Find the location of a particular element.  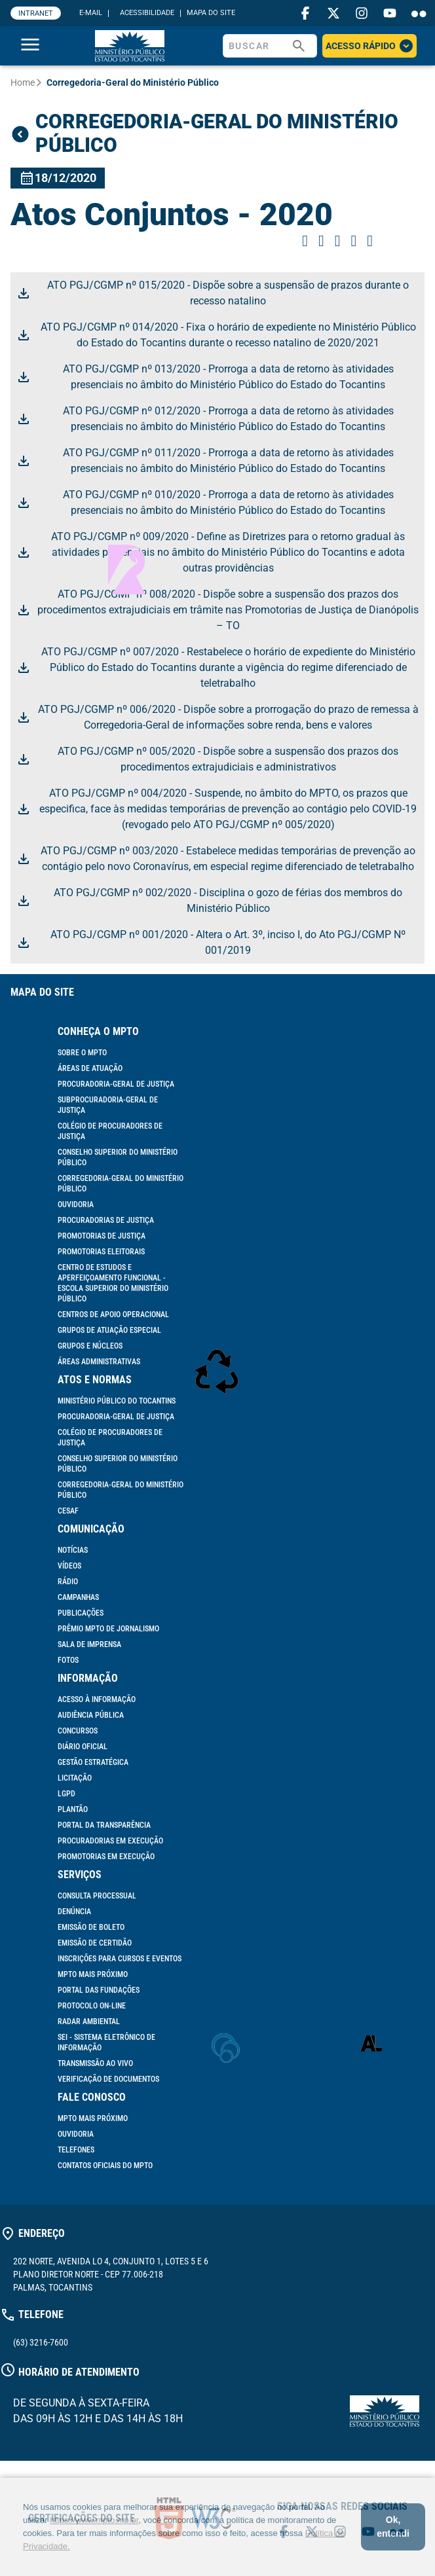

open AniList app or website is located at coordinates (371, 2043).